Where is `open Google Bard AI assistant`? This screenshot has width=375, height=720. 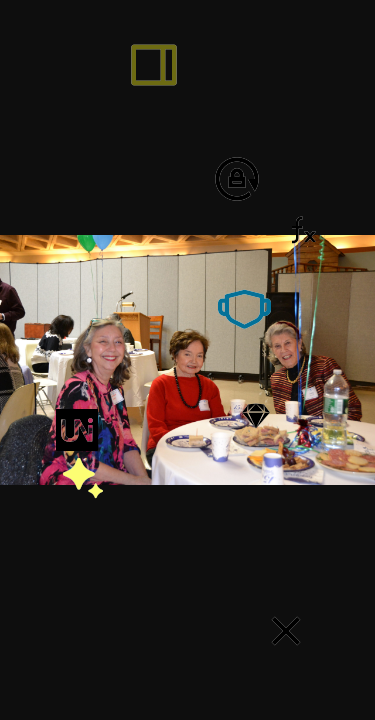 open Google Bard AI assistant is located at coordinates (83, 478).